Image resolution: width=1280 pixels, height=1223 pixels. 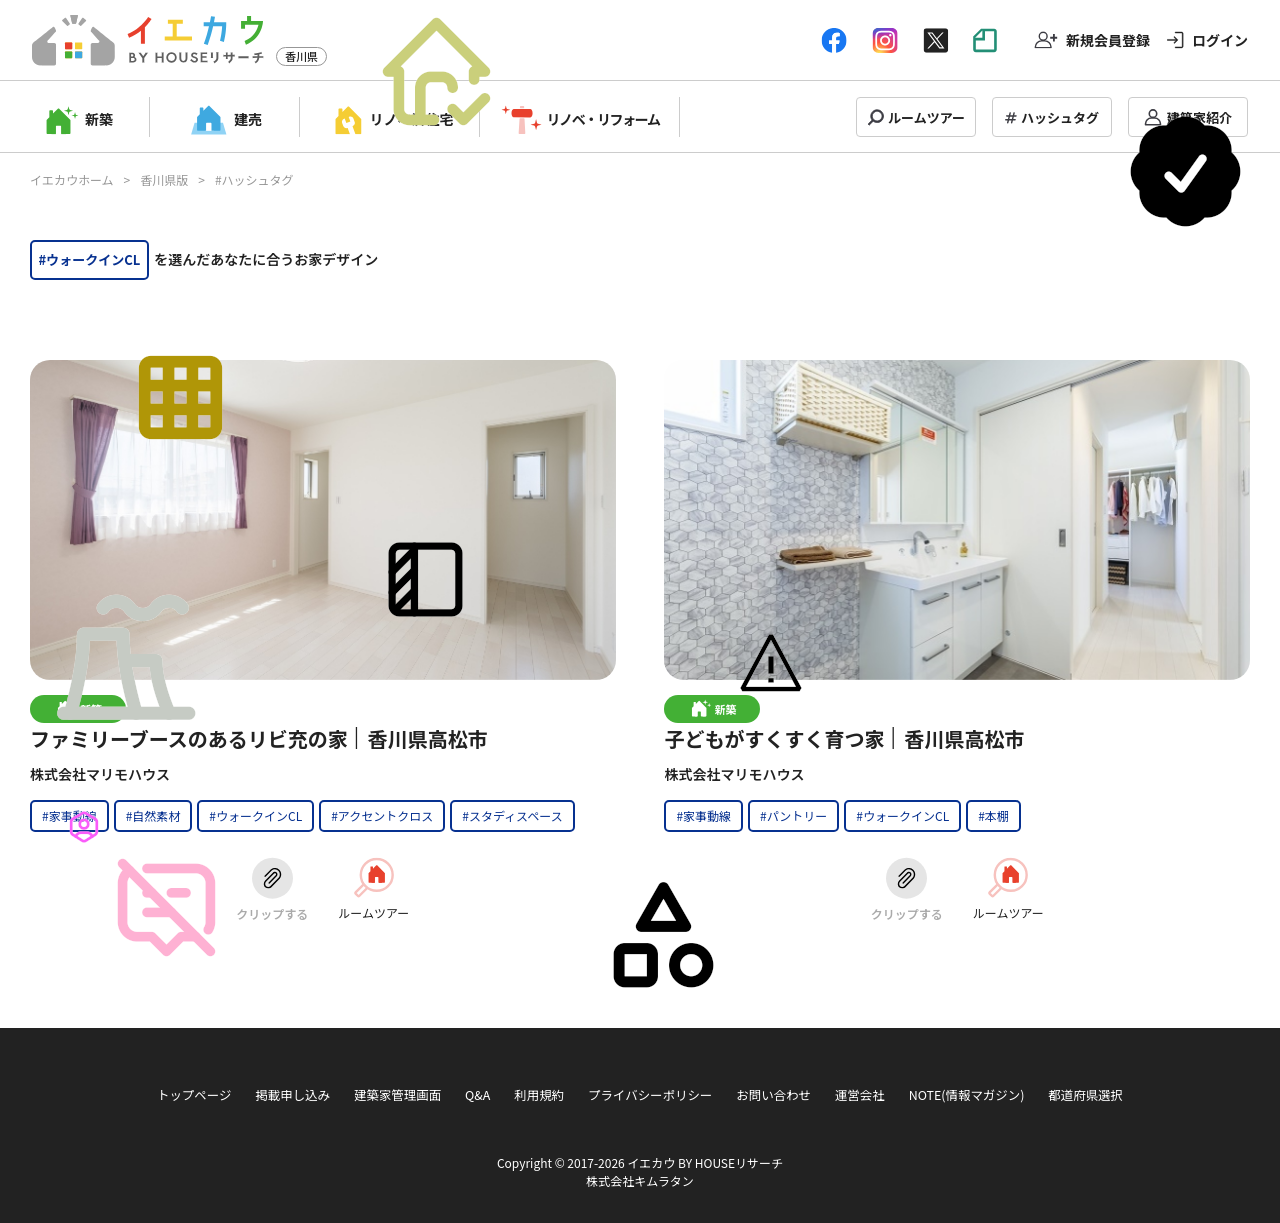 I want to click on freeze the left column in a spreadsheet, so click(x=425, y=579).